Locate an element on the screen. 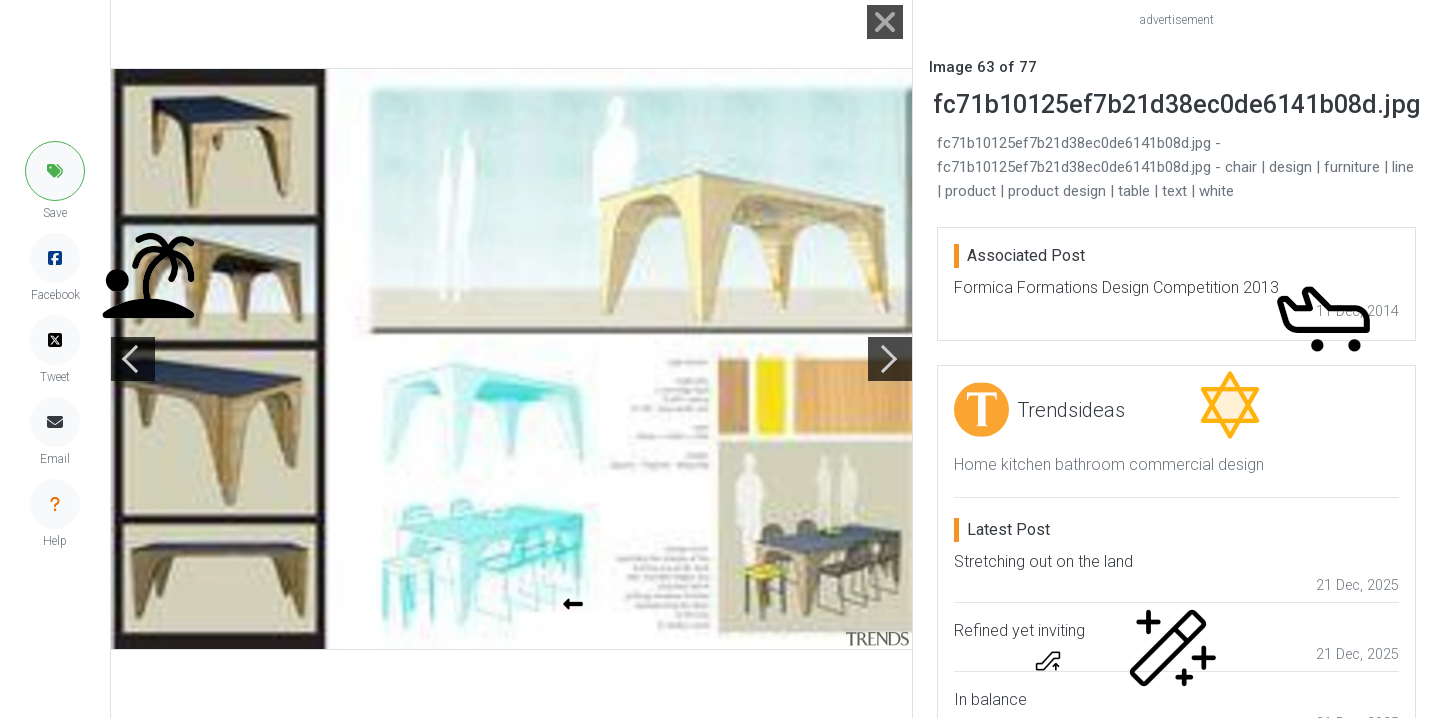 Image resolution: width=1440 pixels, height=720 pixels. flight has landed or is on the ground is located at coordinates (1323, 317).